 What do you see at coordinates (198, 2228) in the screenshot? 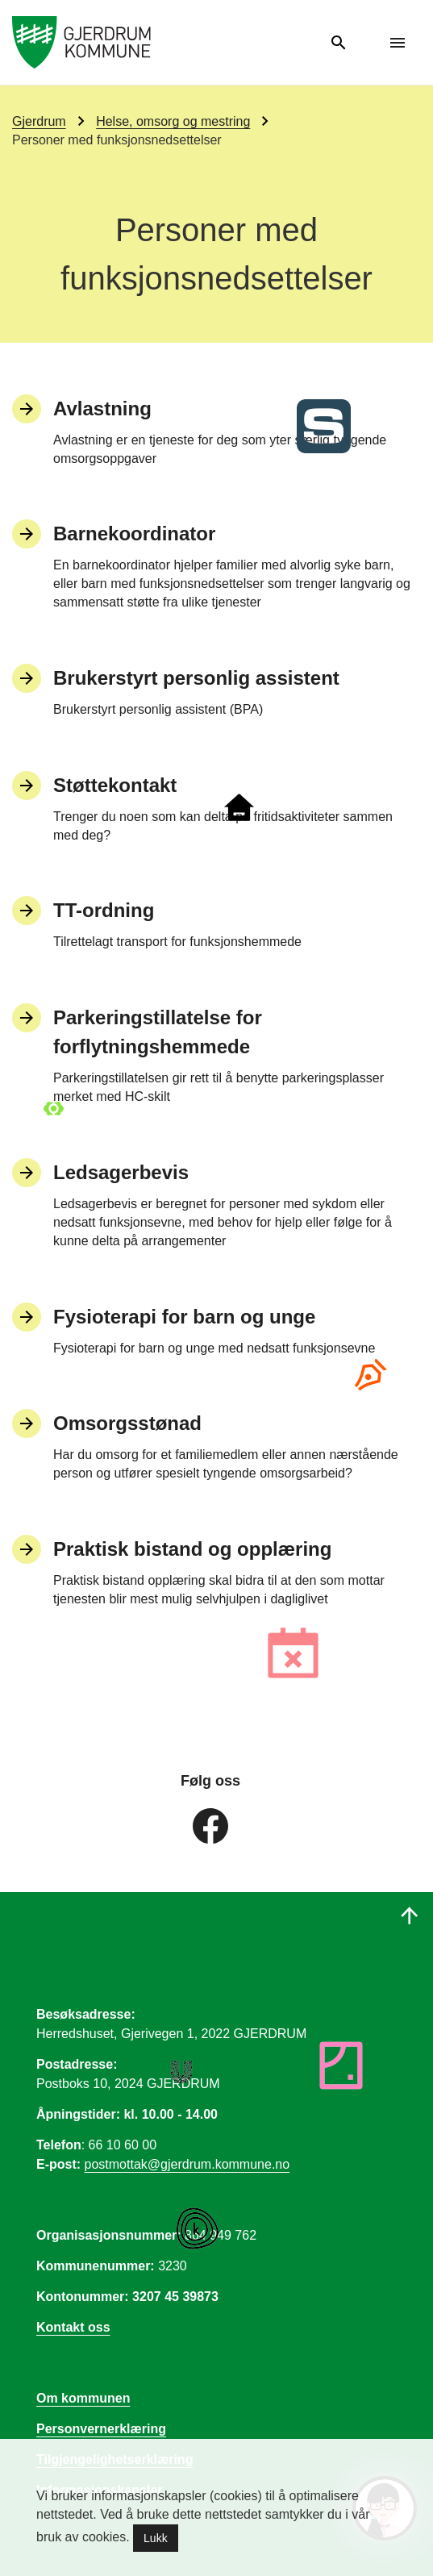
I see `visit the Keep a Changelog website` at bounding box center [198, 2228].